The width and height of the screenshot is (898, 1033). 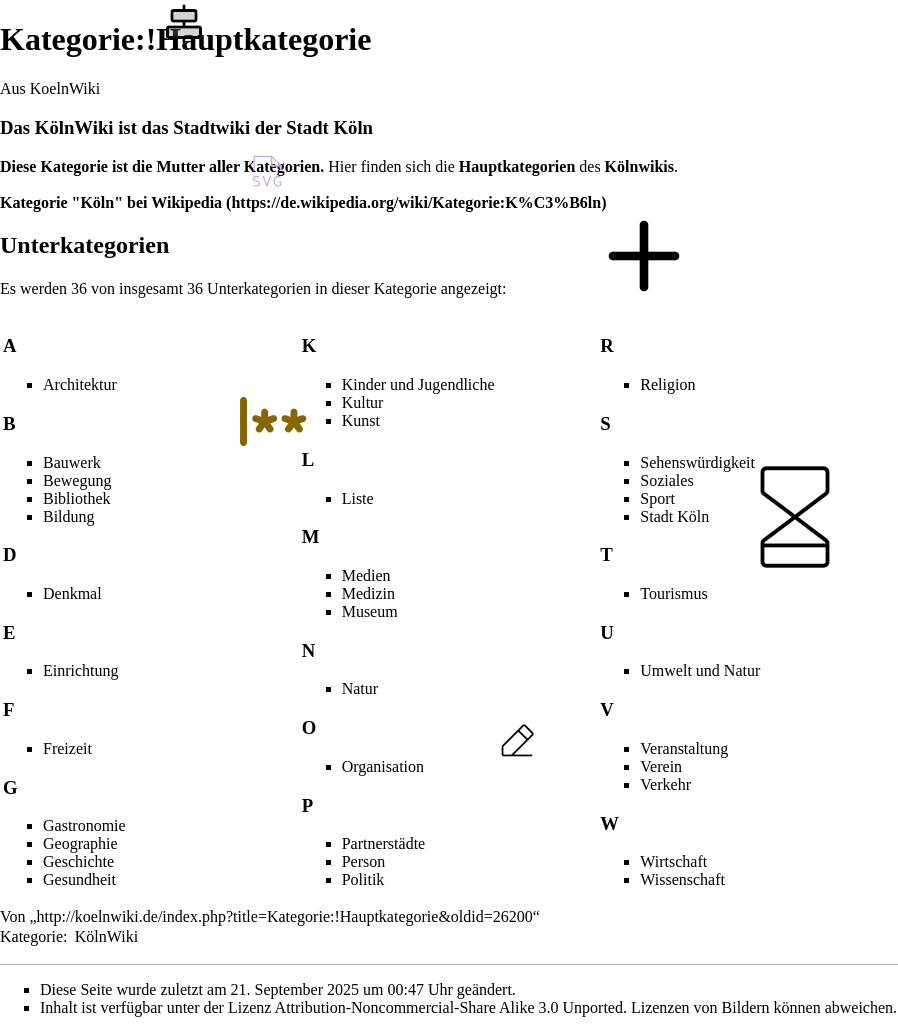 What do you see at coordinates (184, 24) in the screenshot?
I see `align objects to horizontal center` at bounding box center [184, 24].